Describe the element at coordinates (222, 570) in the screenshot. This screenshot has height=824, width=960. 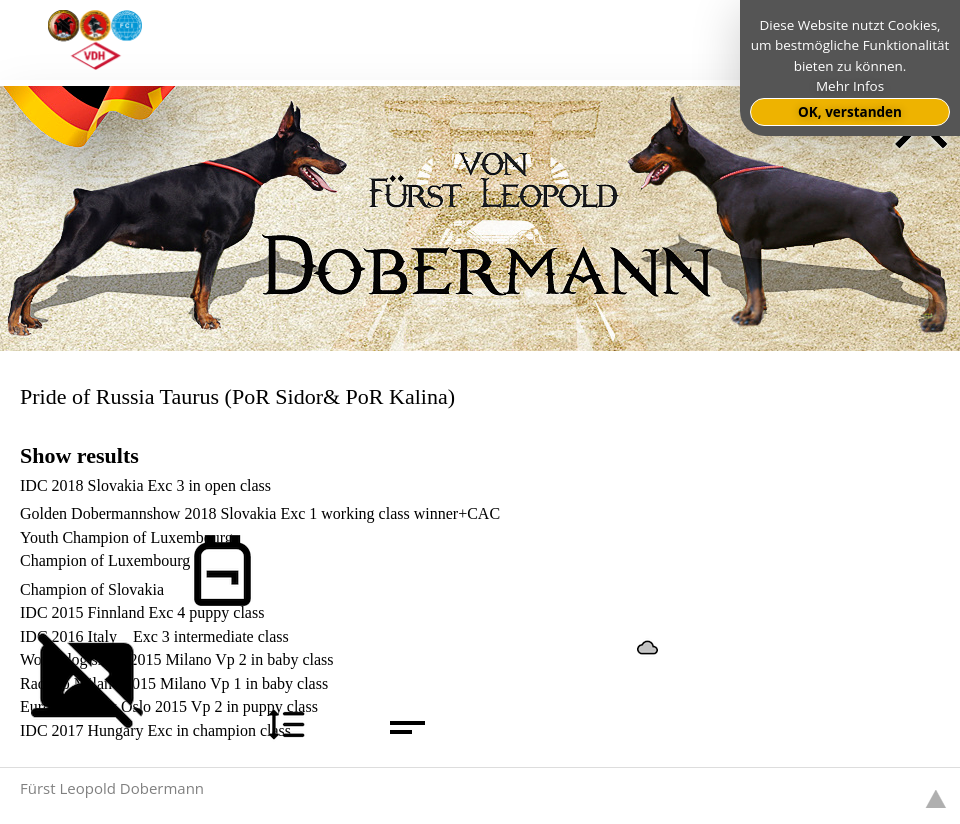
I see `access your backpack or inventory` at that location.